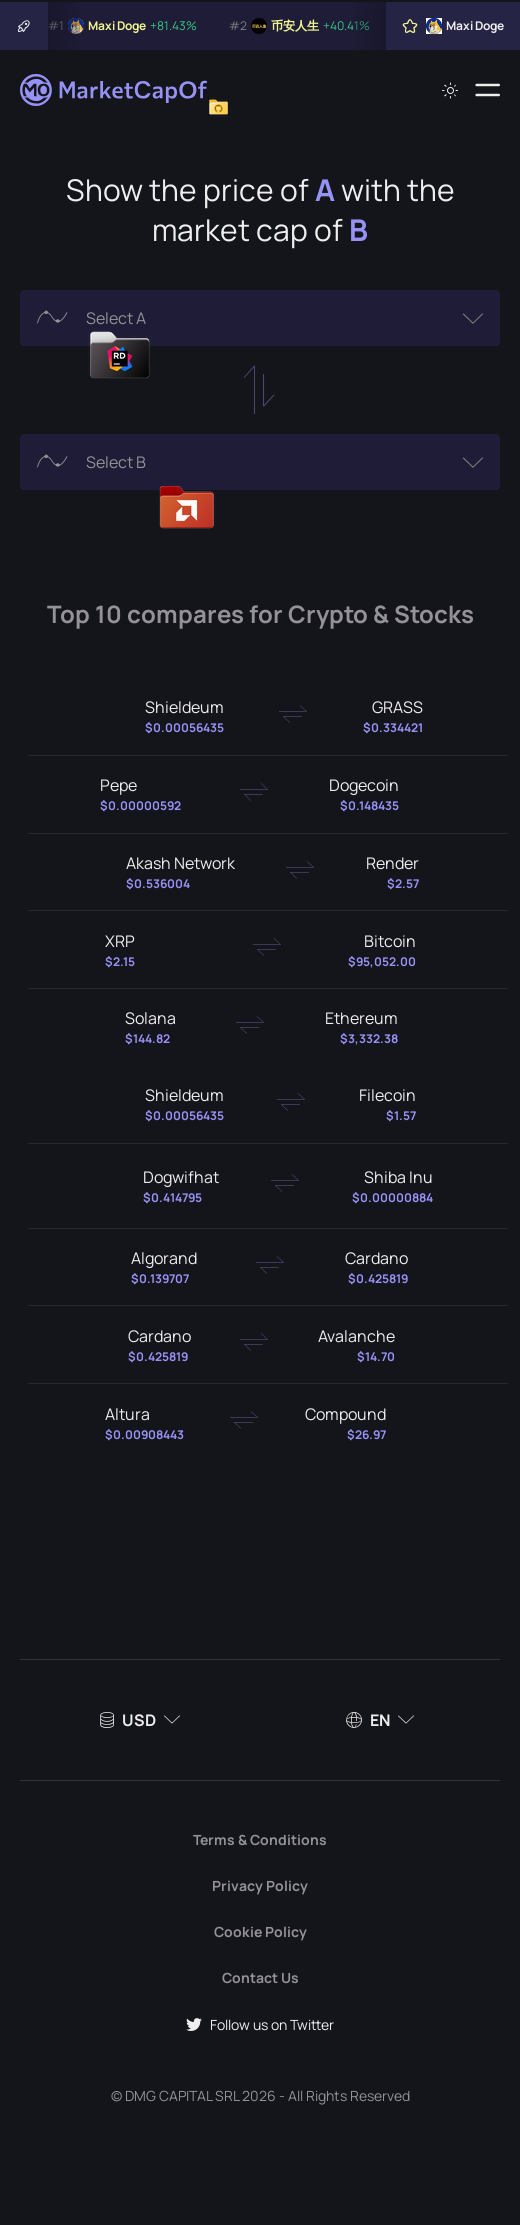  I want to click on open folder containing JetBrains Rider projects, so click(119, 356).